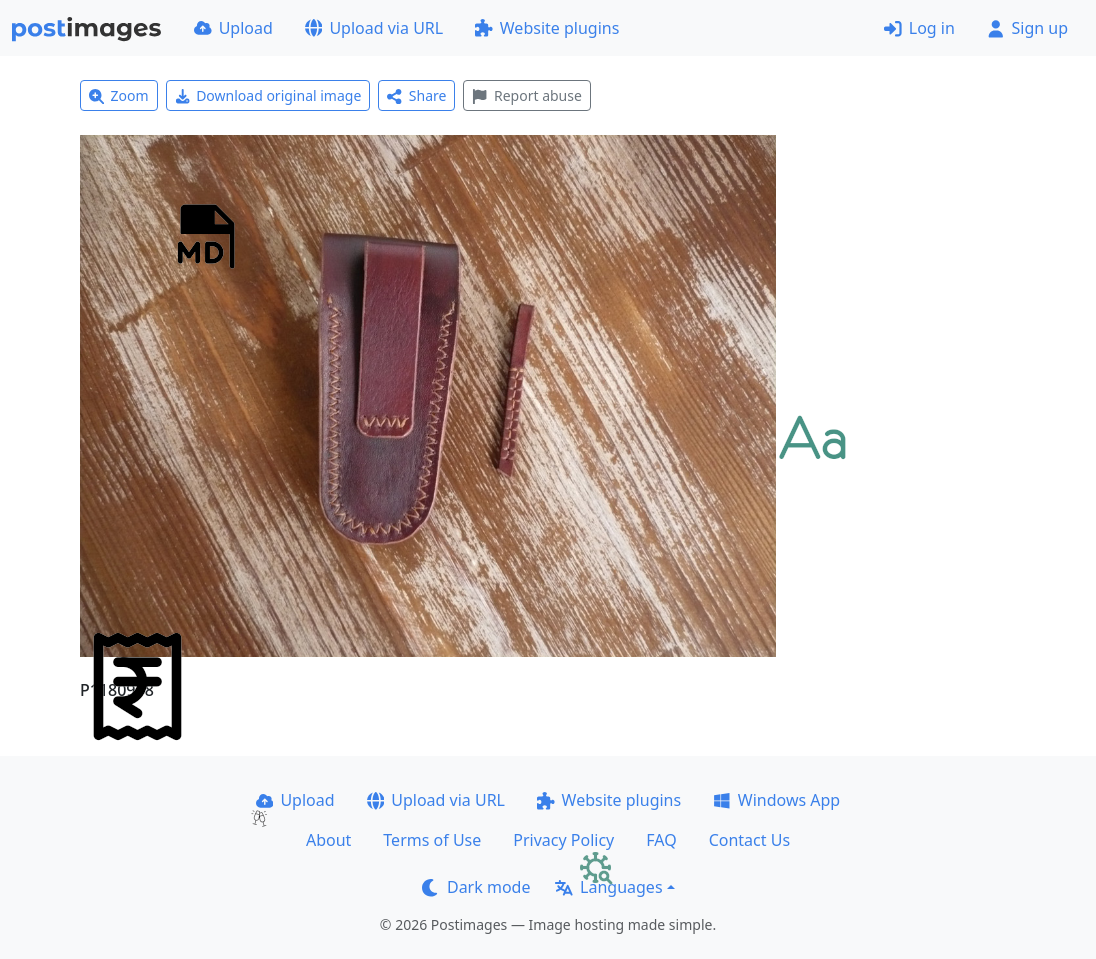  What do you see at coordinates (137, 686) in the screenshot?
I see `view transaction receipt in indian rupees` at bounding box center [137, 686].